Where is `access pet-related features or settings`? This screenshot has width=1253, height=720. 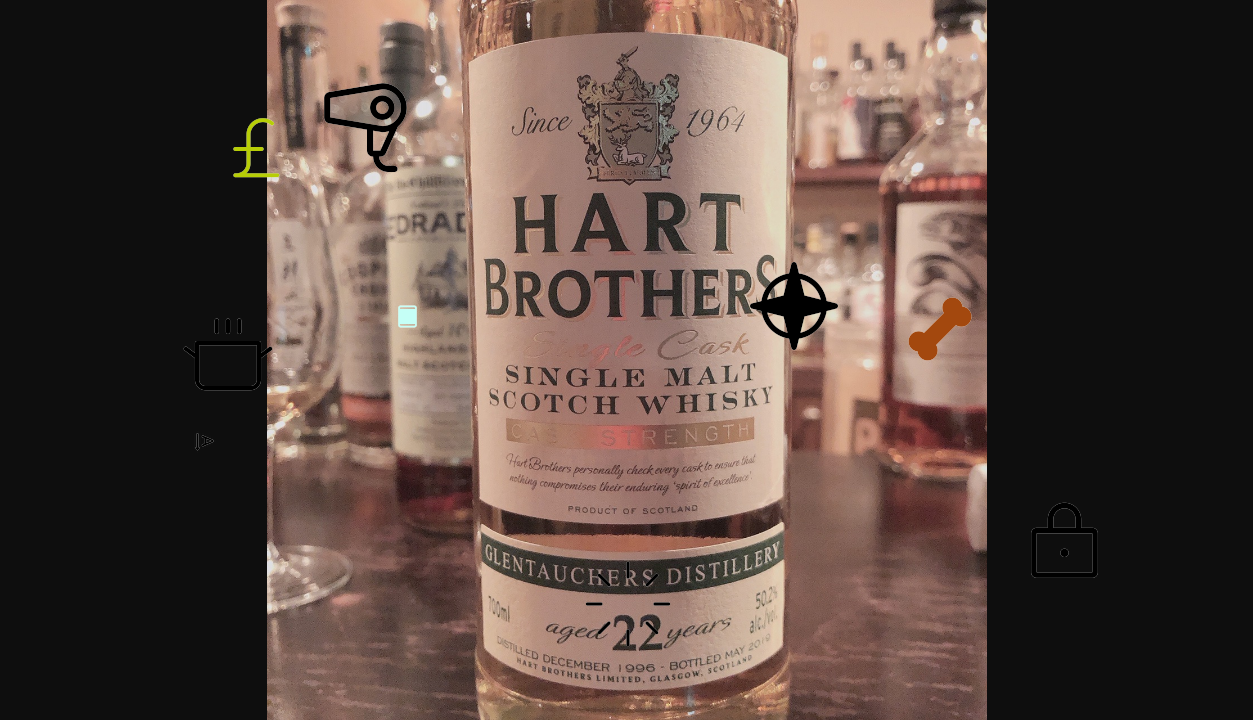
access pet-related features or settings is located at coordinates (940, 329).